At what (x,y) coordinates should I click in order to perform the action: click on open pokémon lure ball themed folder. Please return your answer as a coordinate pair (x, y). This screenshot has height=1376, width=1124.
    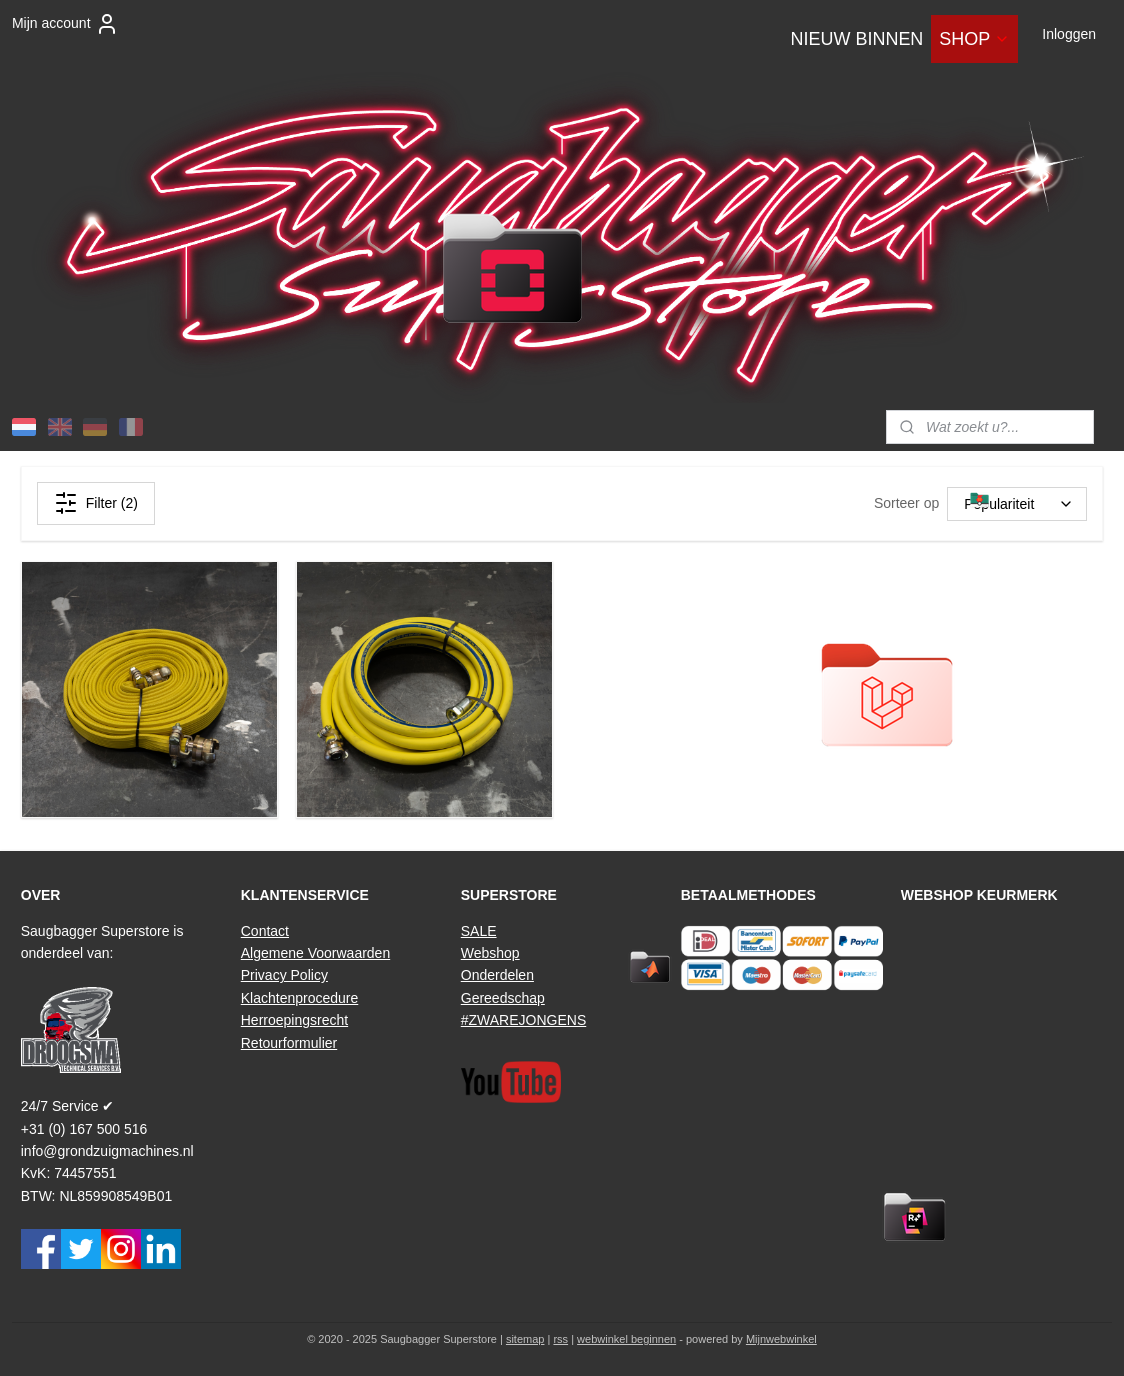
    Looking at the image, I should click on (979, 500).